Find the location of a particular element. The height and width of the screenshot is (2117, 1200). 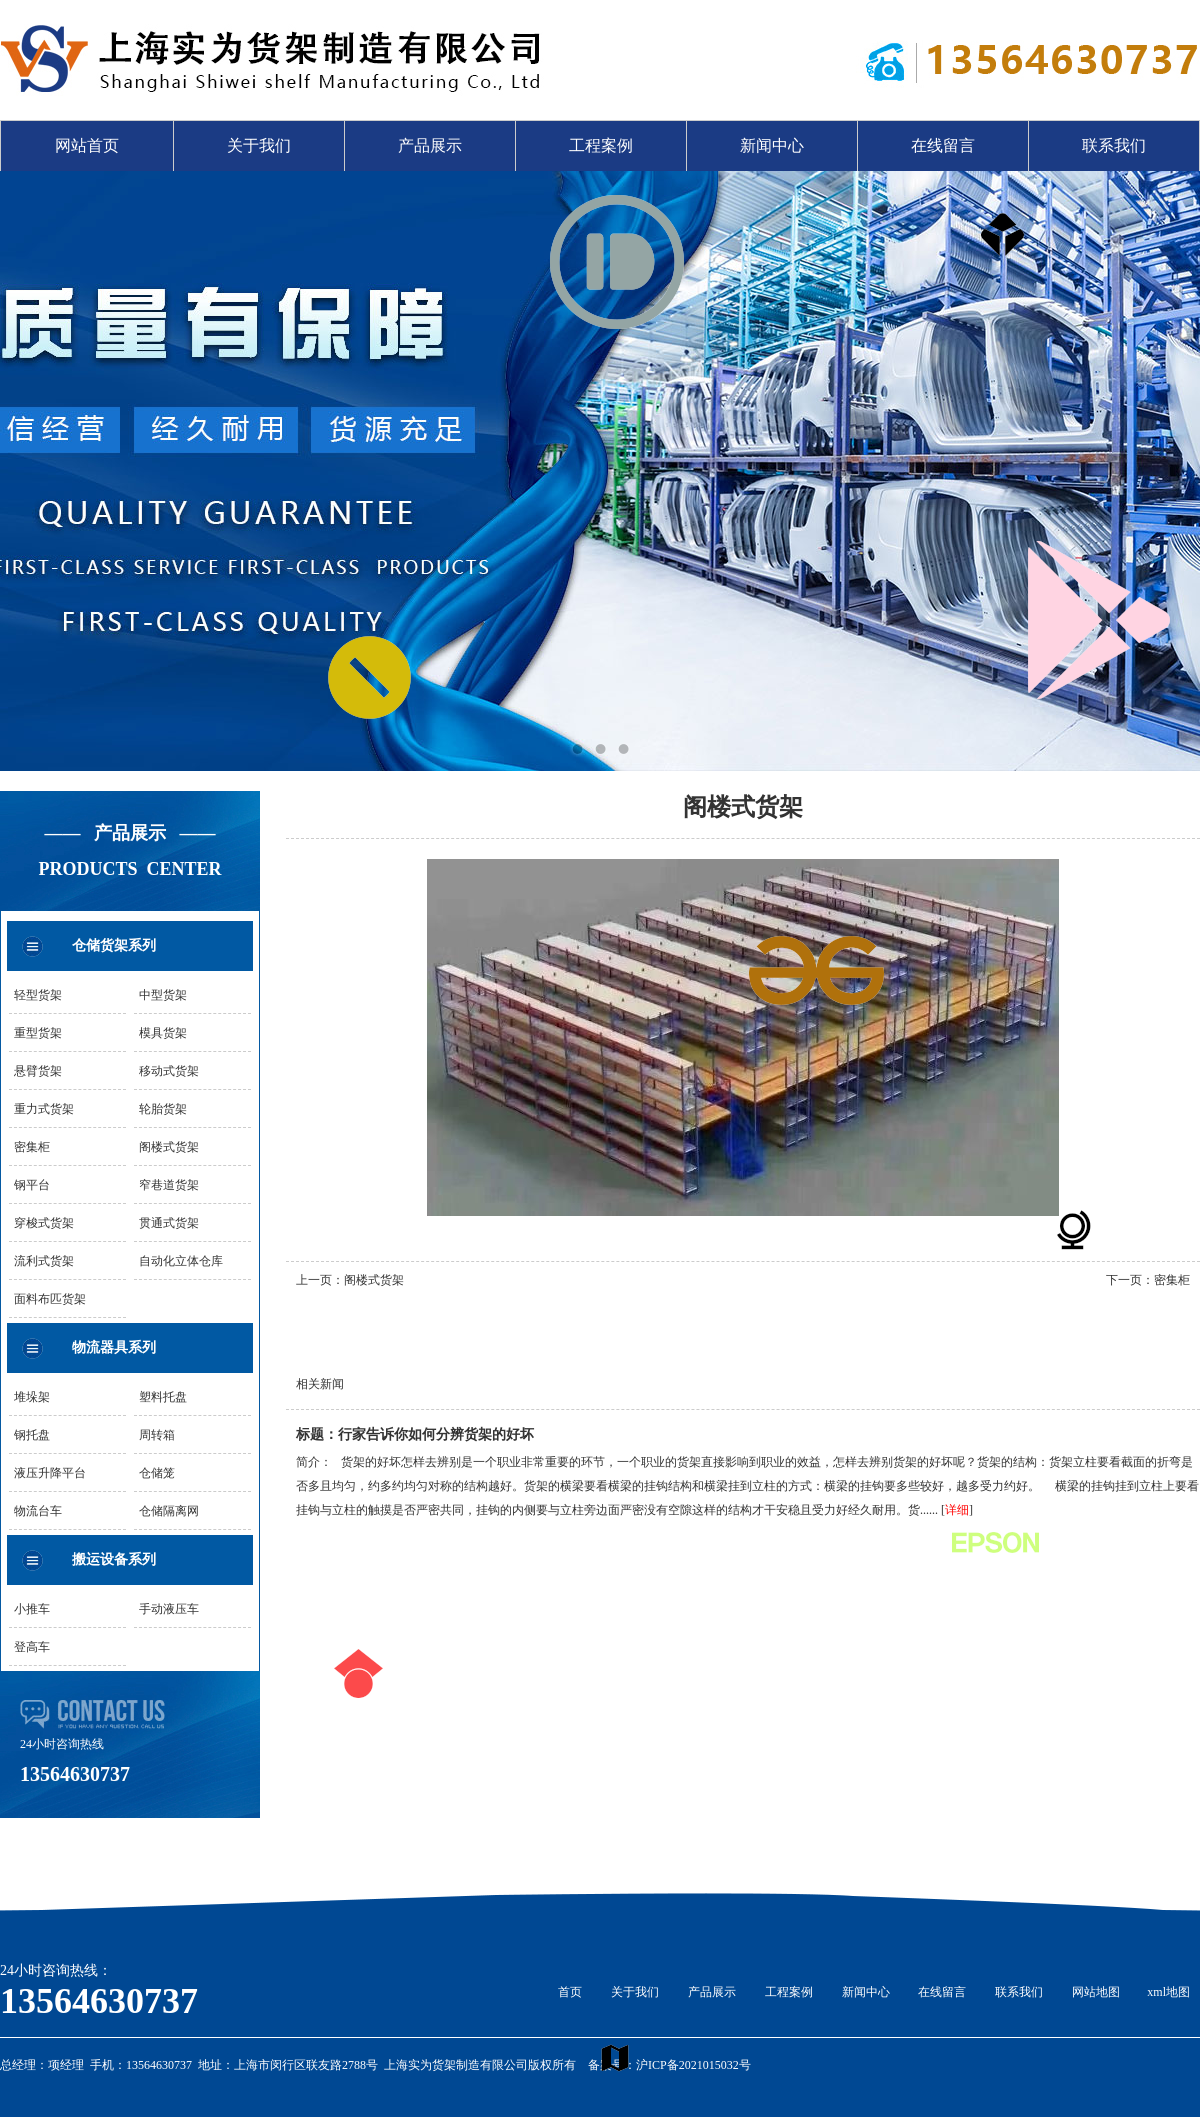

Epson brand logo is located at coordinates (995, 1542).